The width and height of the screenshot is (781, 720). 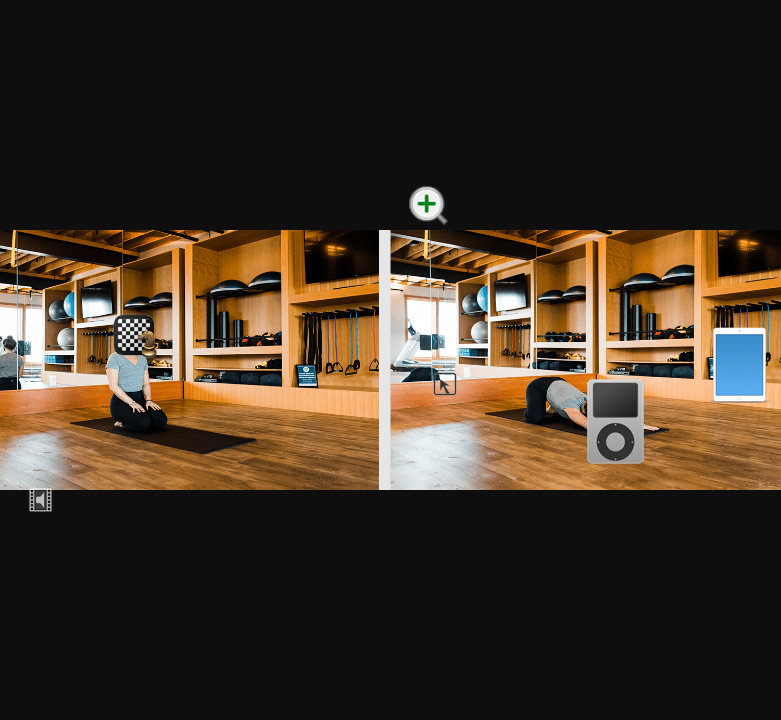 I want to click on open fusion app or automation tool, so click(x=445, y=384).